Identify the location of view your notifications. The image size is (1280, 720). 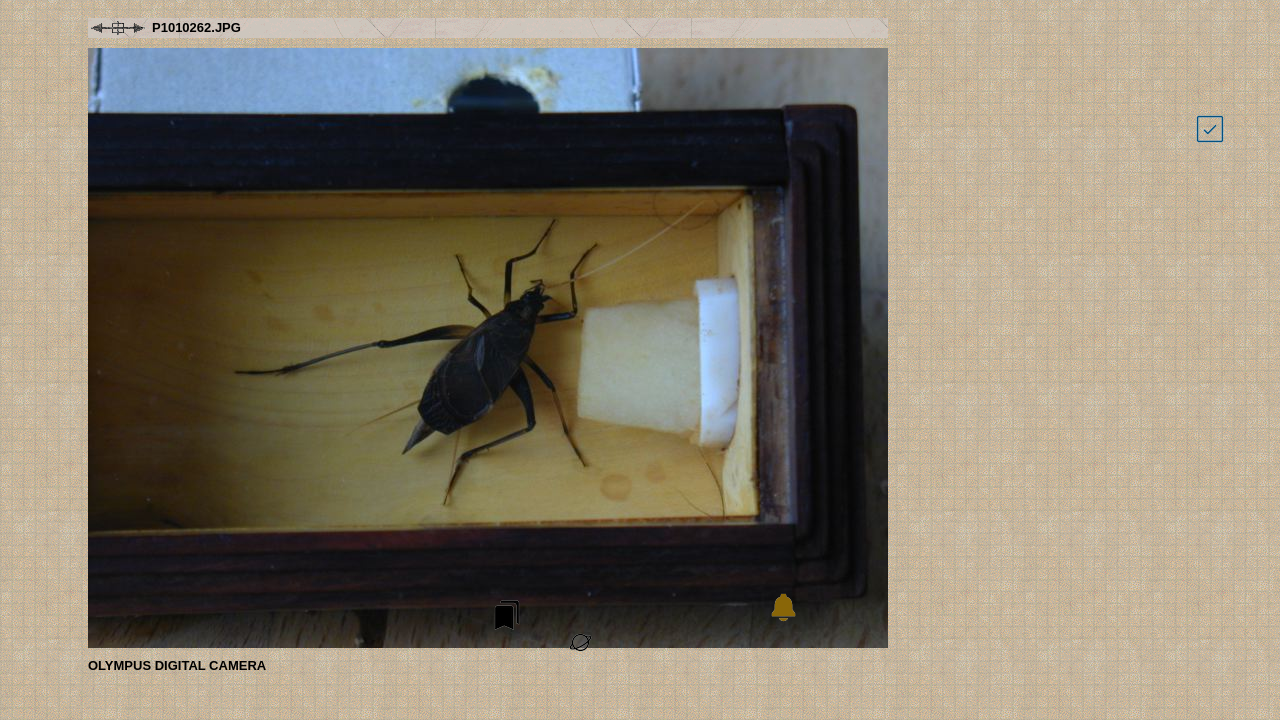
(783, 607).